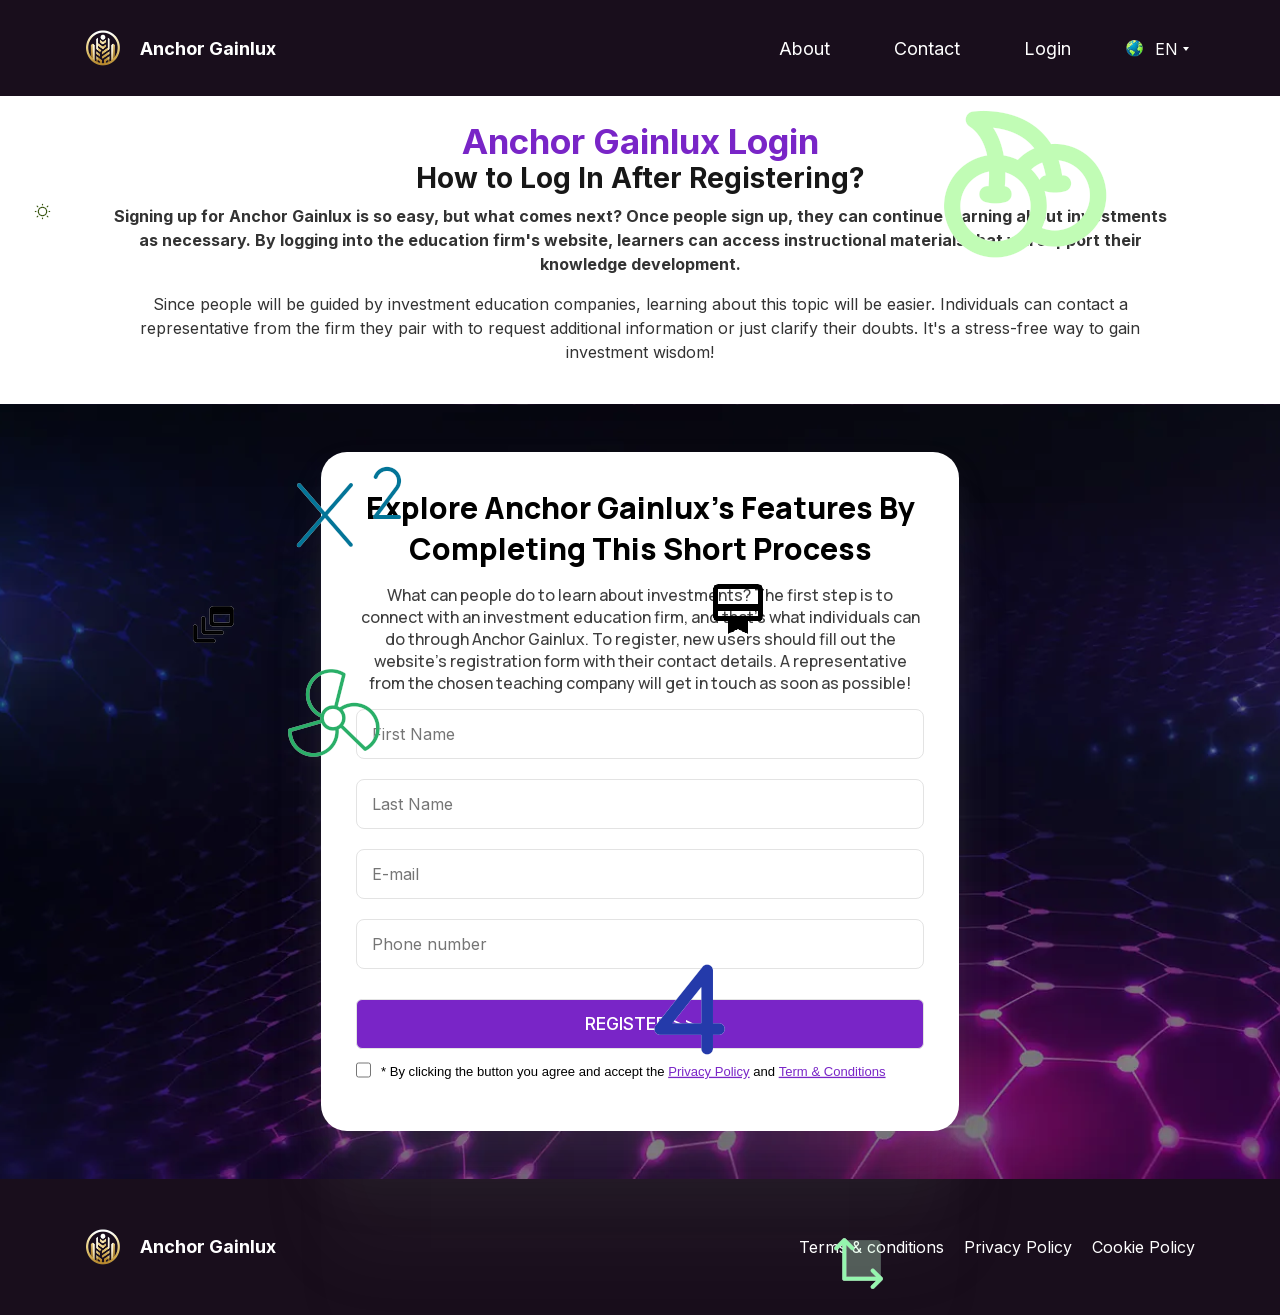  I want to click on indicates fruit or produce category, so click(1022, 184).